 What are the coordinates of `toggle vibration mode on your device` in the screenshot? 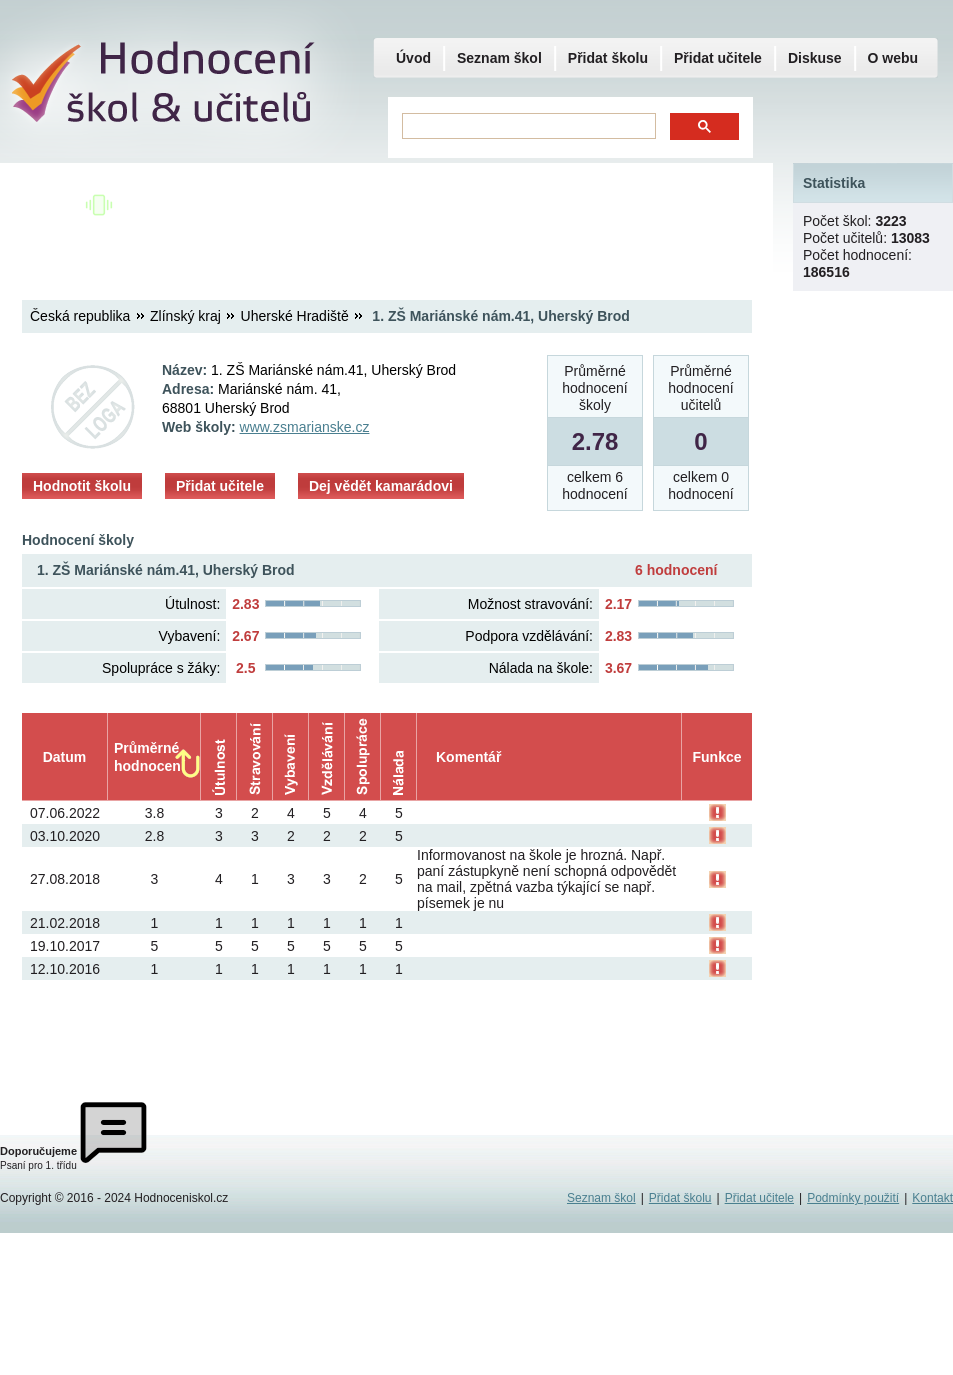 It's located at (99, 205).